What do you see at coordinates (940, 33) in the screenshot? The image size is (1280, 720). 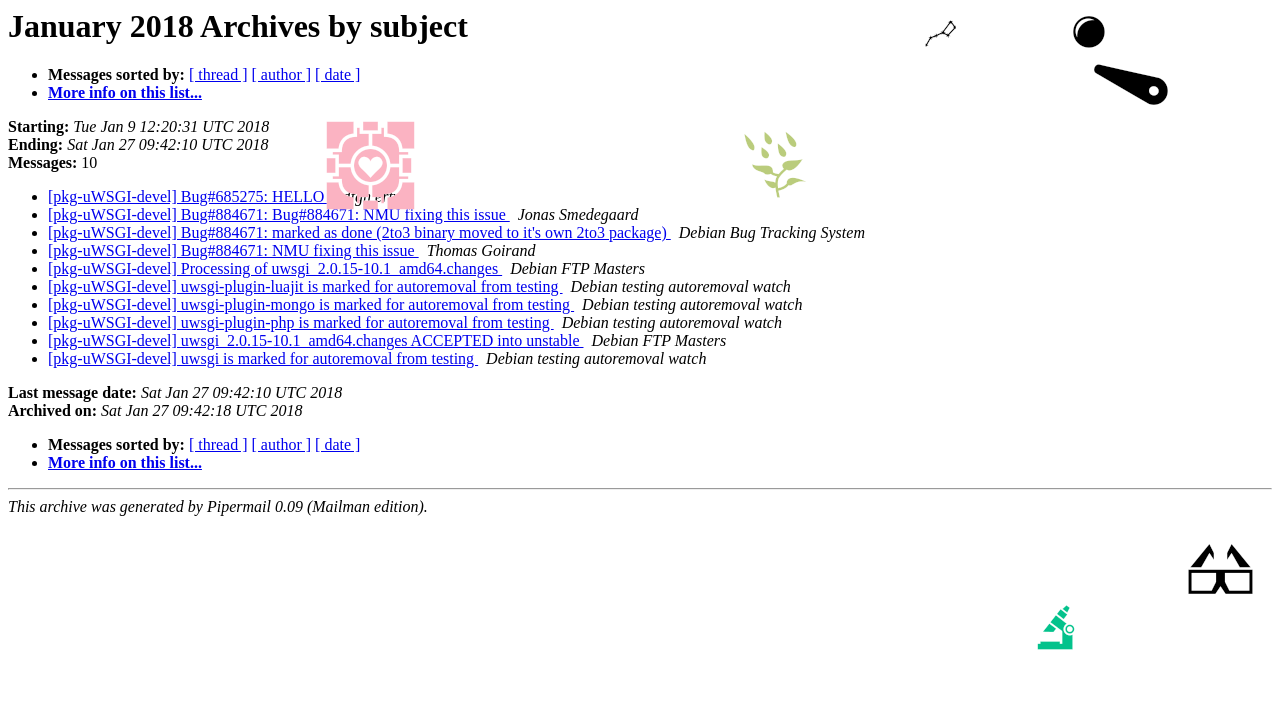 I see `view ursa major constellation` at bounding box center [940, 33].